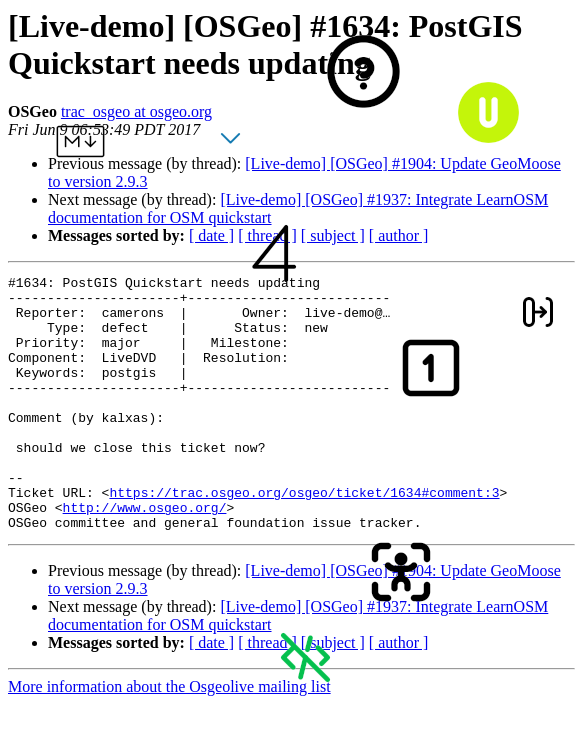 This screenshot has height=755, width=583. I want to click on access help or support information, so click(363, 71).